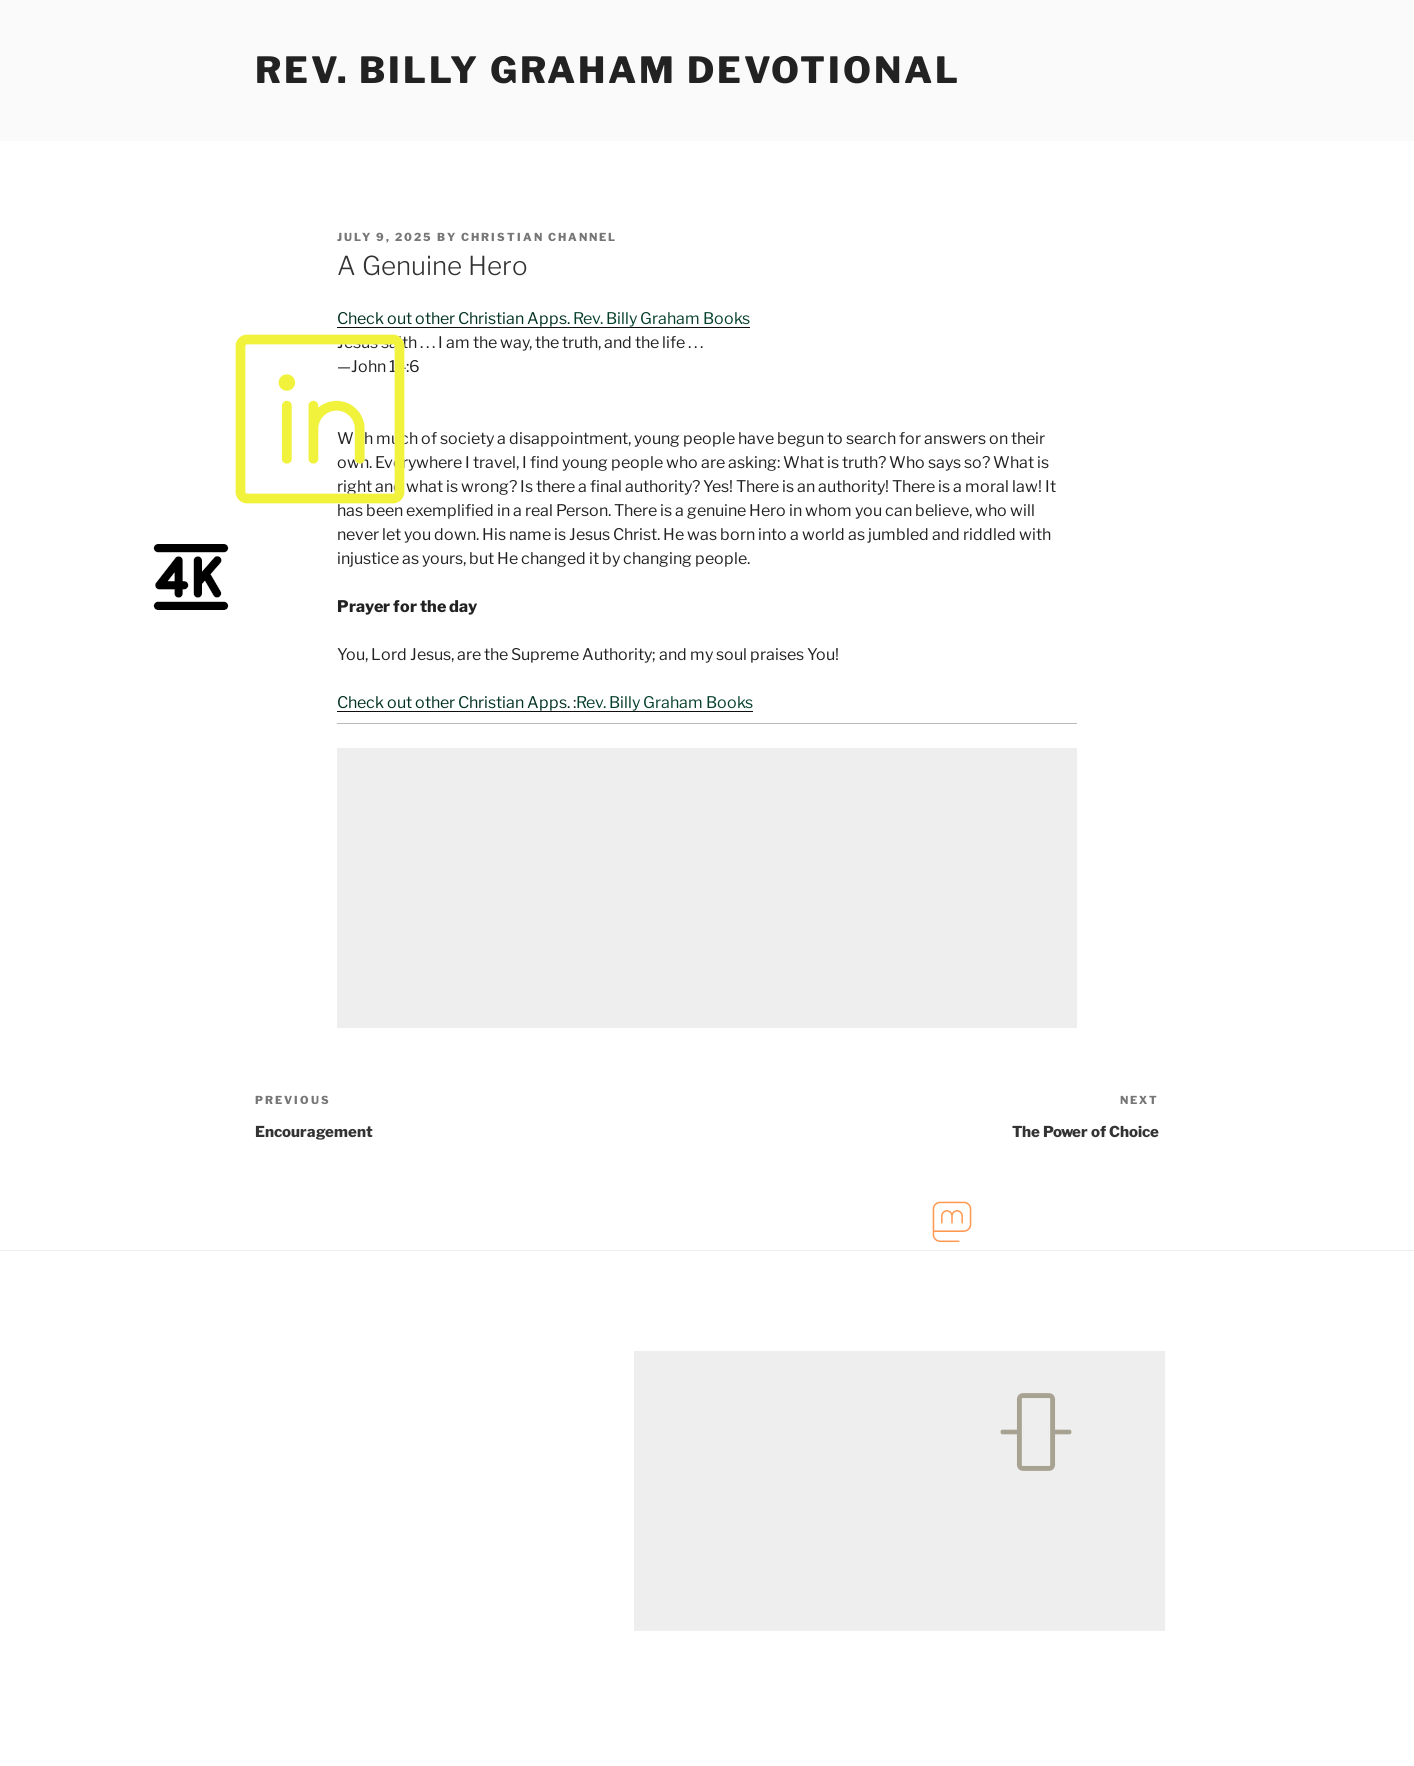 Image resolution: width=1414 pixels, height=1766 pixels. Describe the element at coordinates (1036, 1432) in the screenshot. I see `center align object vertically` at that location.